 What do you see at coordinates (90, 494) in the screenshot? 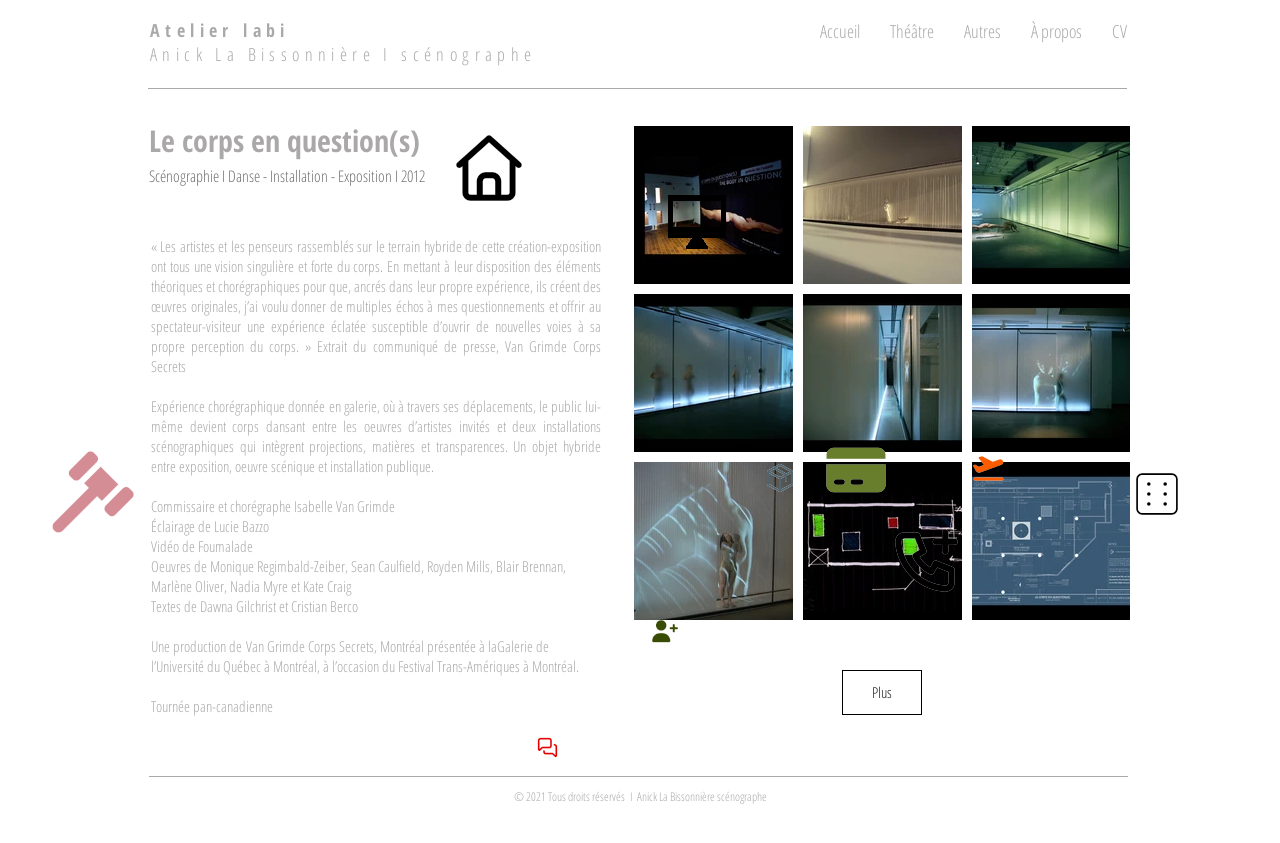
I see `access legal or court-related information` at bounding box center [90, 494].